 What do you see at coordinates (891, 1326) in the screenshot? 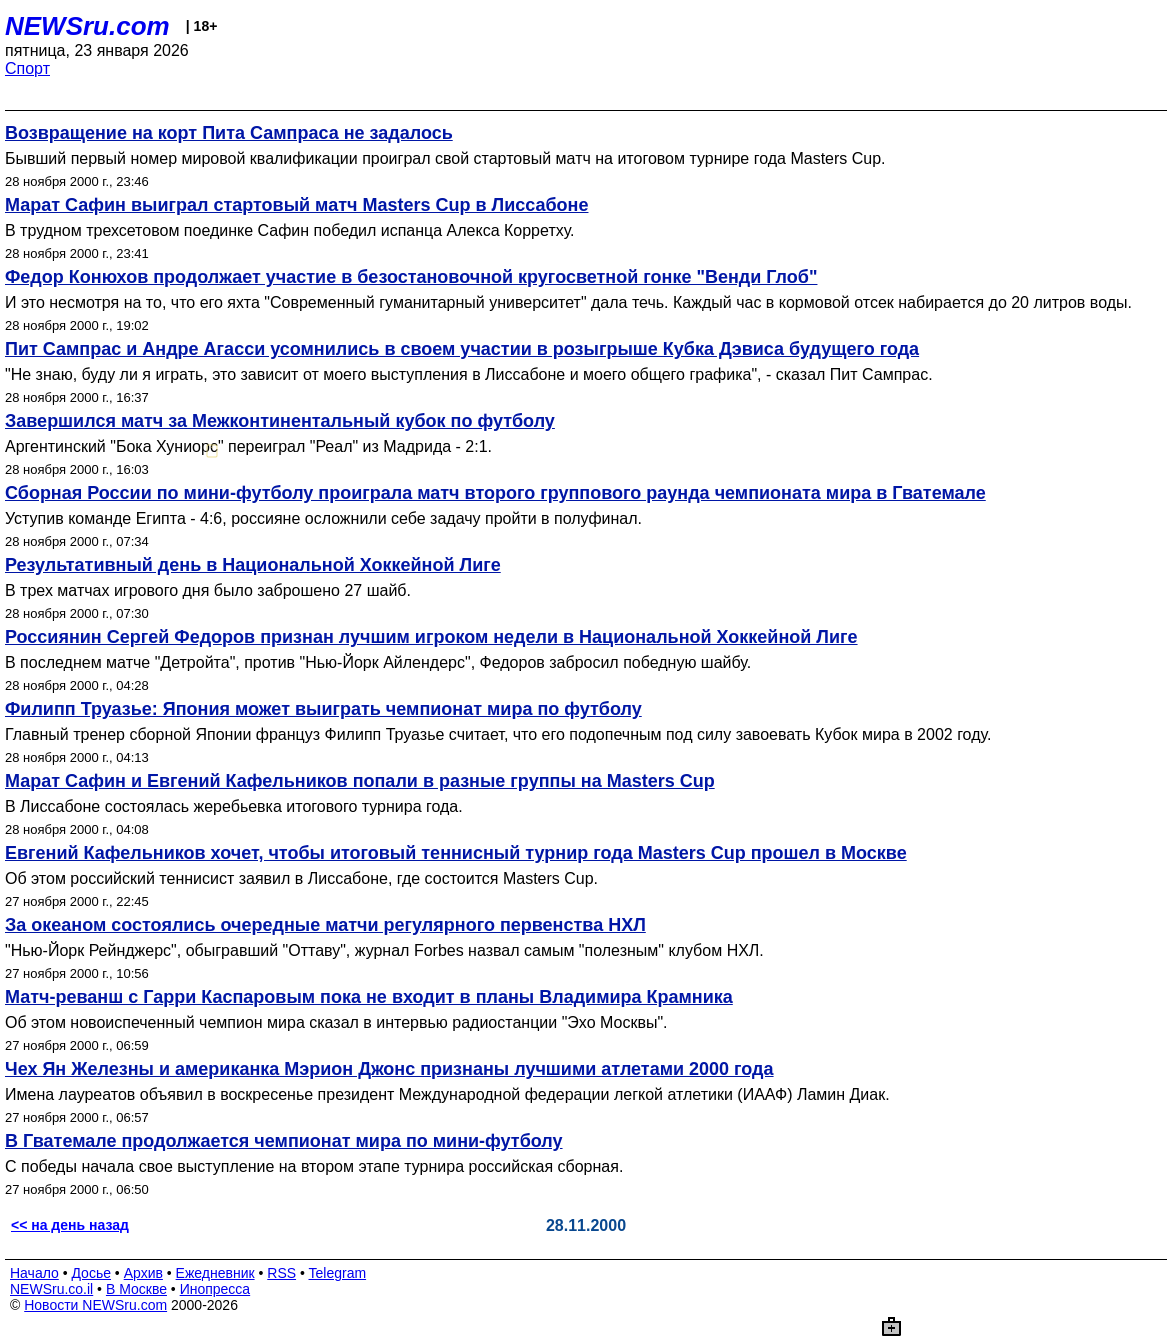
I see `access medical services or healthcare information` at bounding box center [891, 1326].